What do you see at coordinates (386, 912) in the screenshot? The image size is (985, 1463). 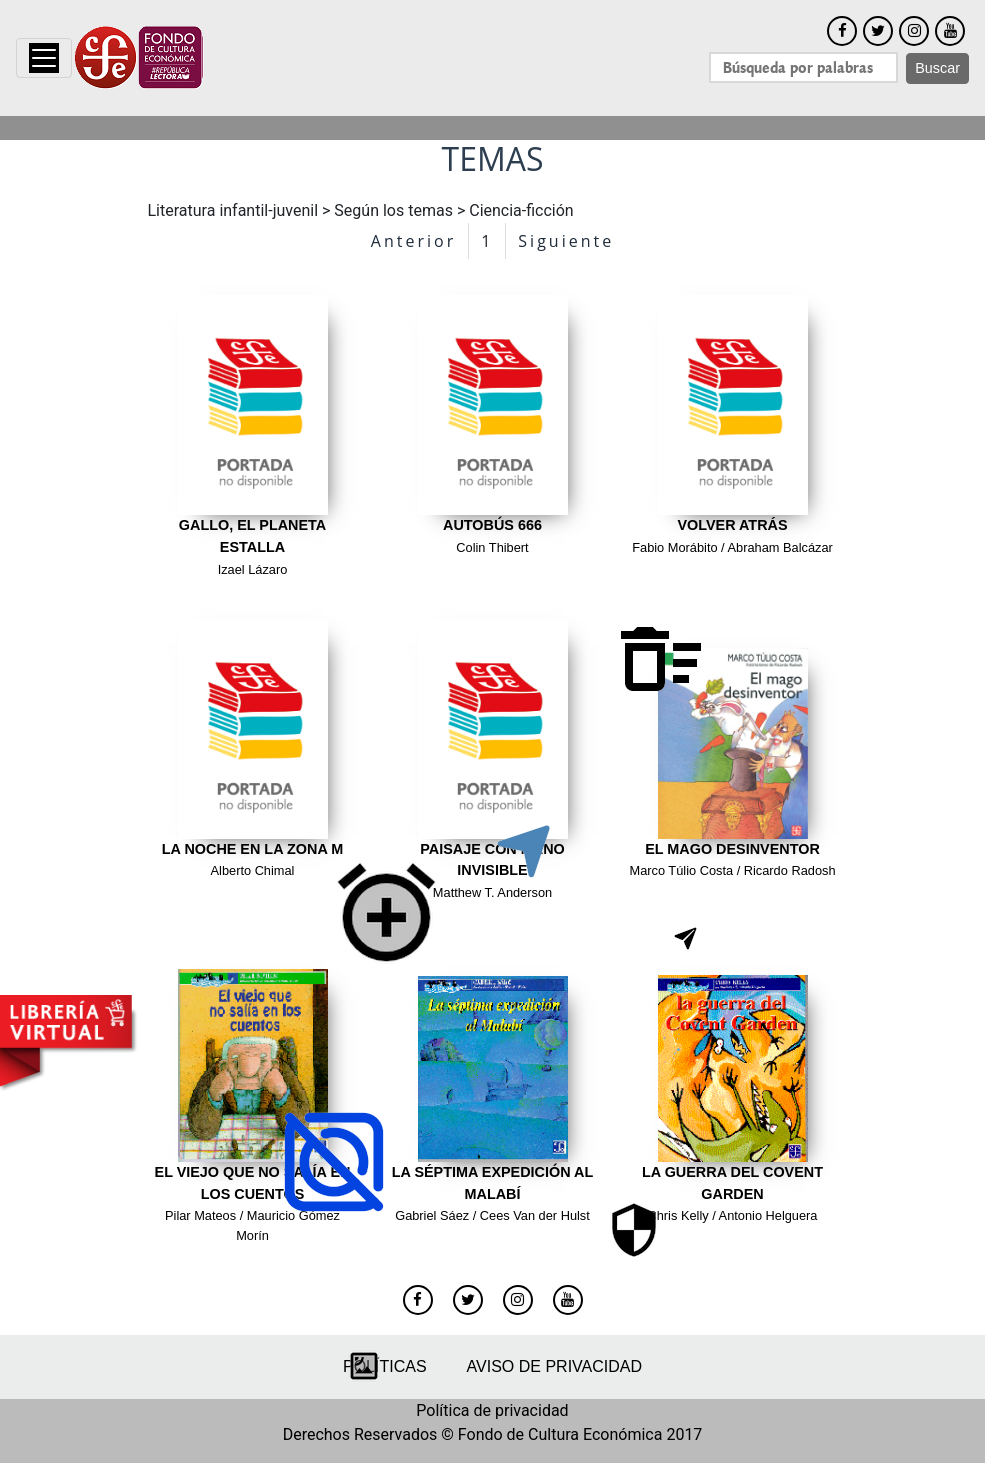 I see `add a new alarm` at bounding box center [386, 912].